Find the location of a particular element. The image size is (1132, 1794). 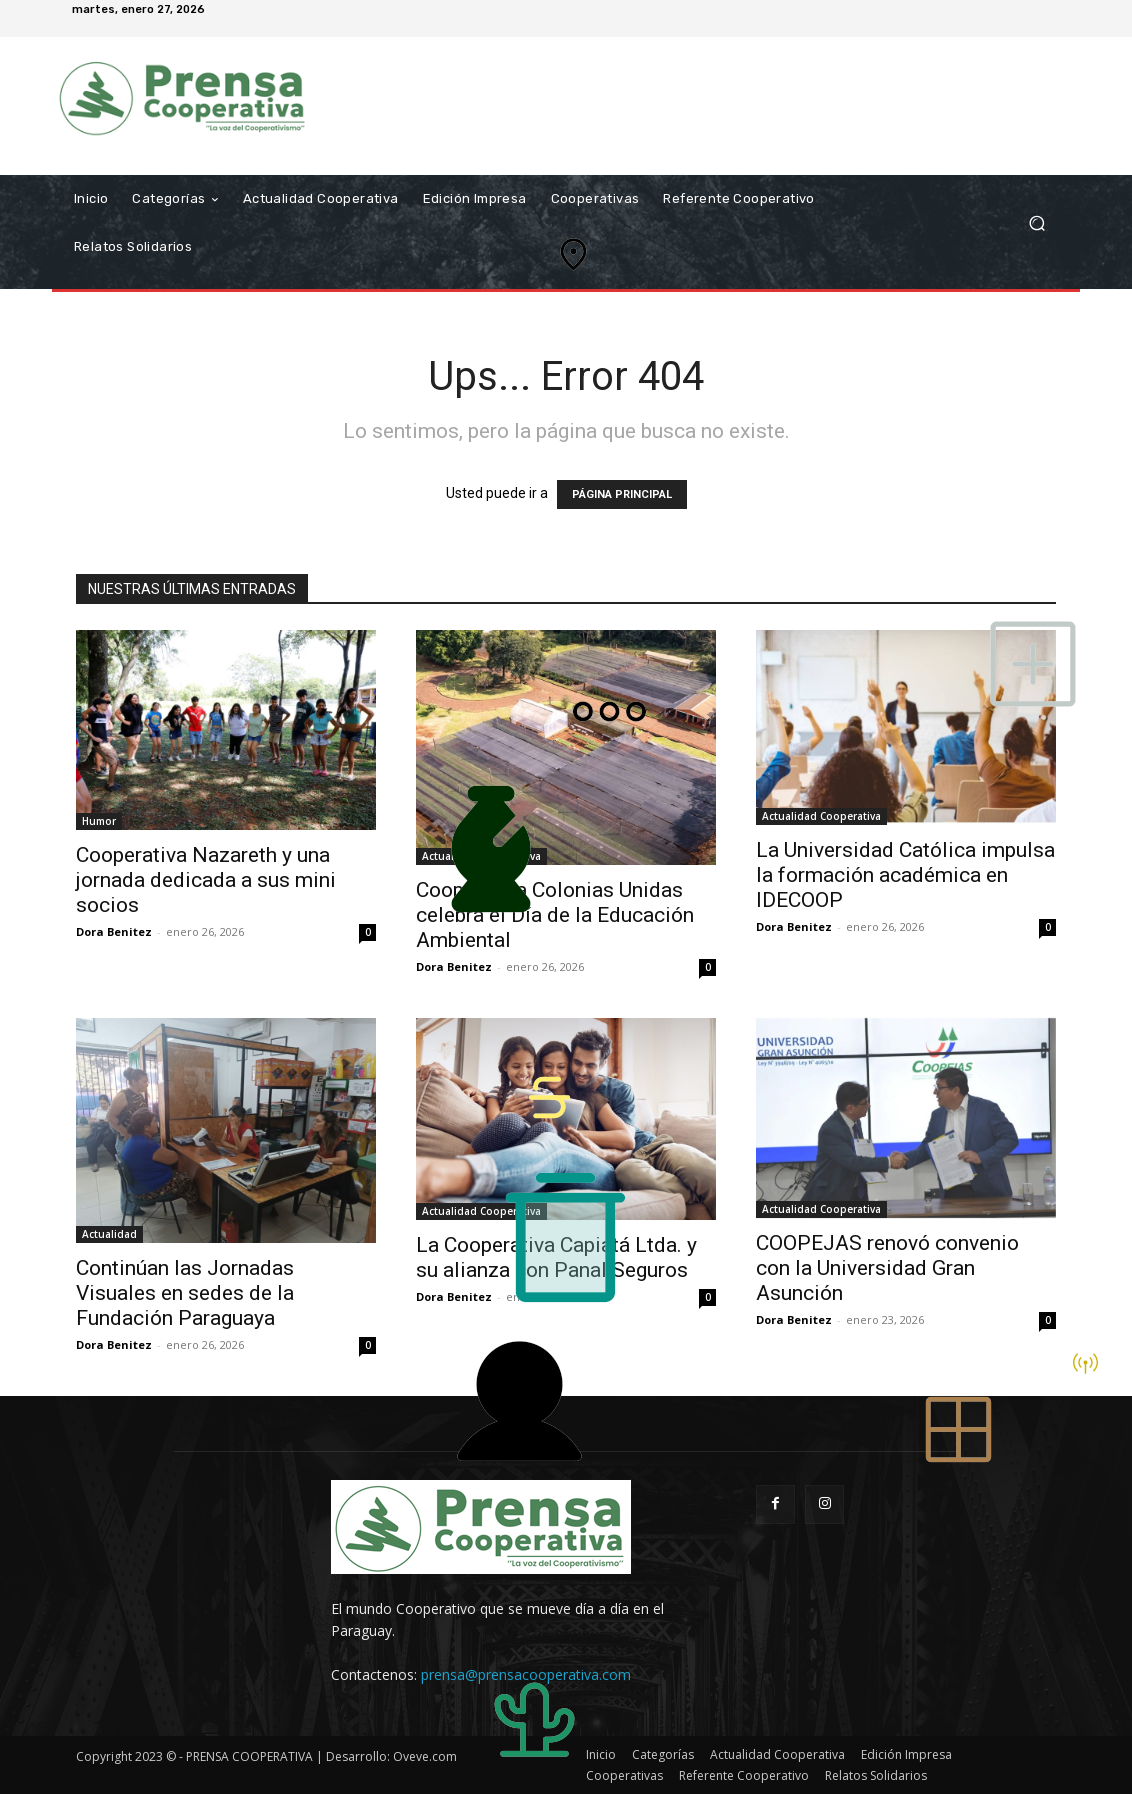

view items in grid layout is located at coordinates (958, 1429).